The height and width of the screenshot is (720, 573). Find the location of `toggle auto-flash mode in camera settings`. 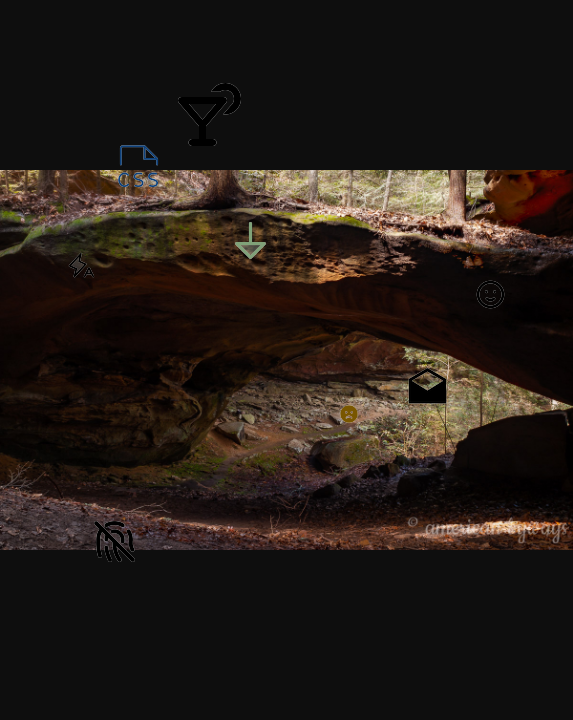

toggle auto-flash mode in camera settings is located at coordinates (81, 266).